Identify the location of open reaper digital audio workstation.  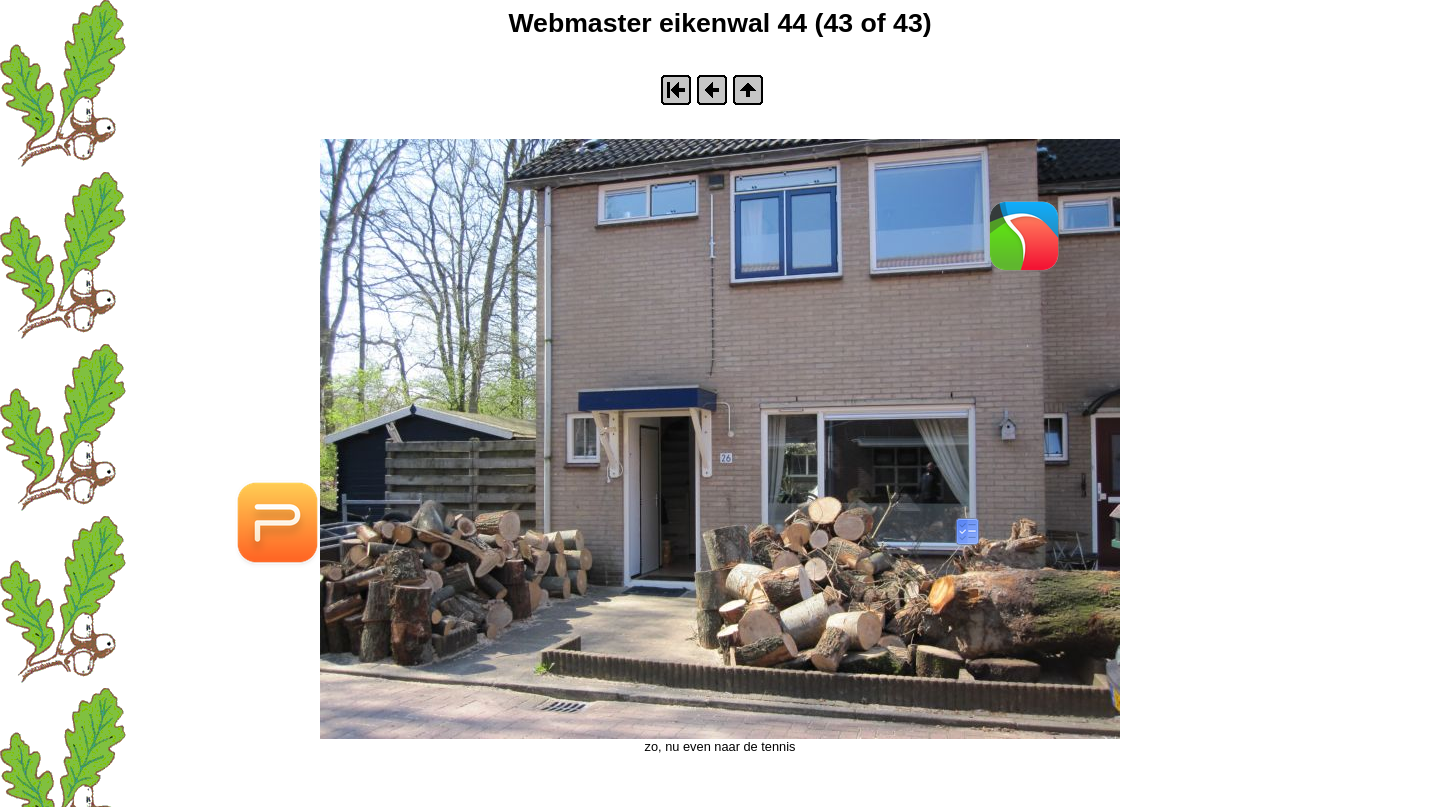
(1024, 236).